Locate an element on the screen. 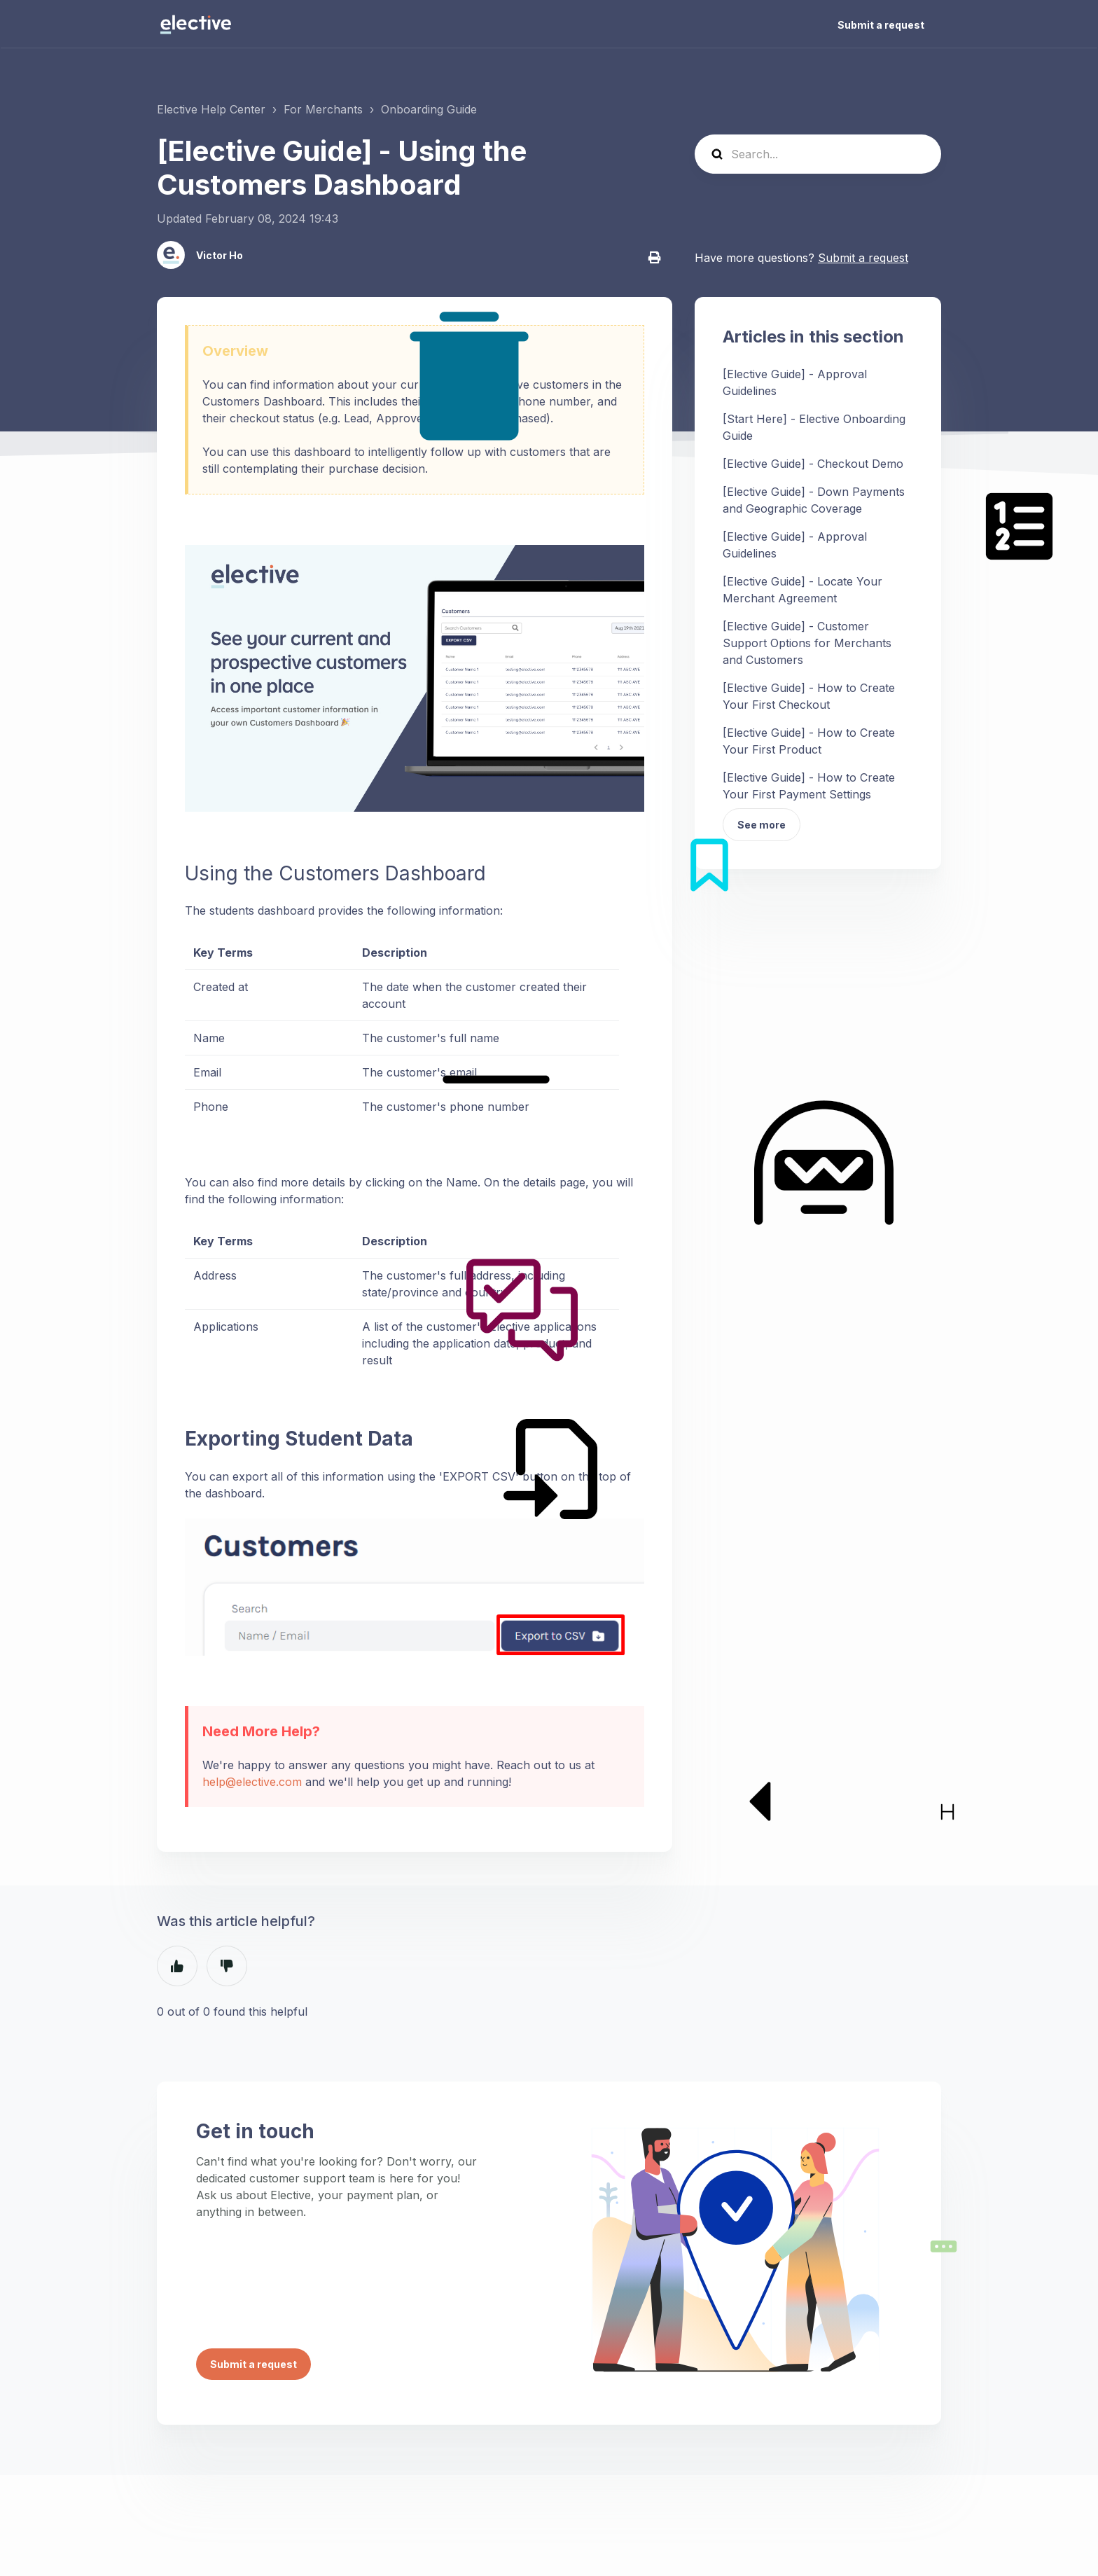 Image resolution: width=1098 pixels, height=2576 pixels. insert a horizontal divider line is located at coordinates (496, 1075).